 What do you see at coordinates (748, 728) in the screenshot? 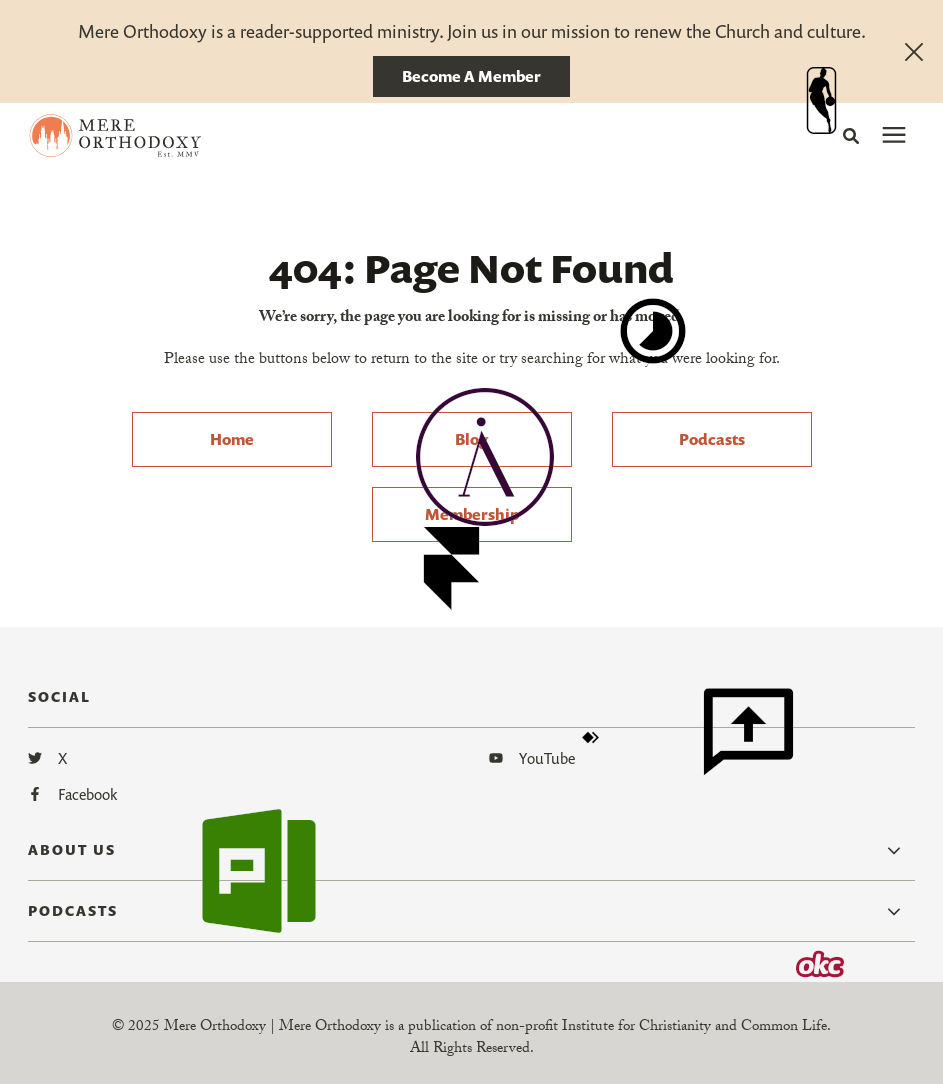
I see `upload a file to the chat` at bounding box center [748, 728].